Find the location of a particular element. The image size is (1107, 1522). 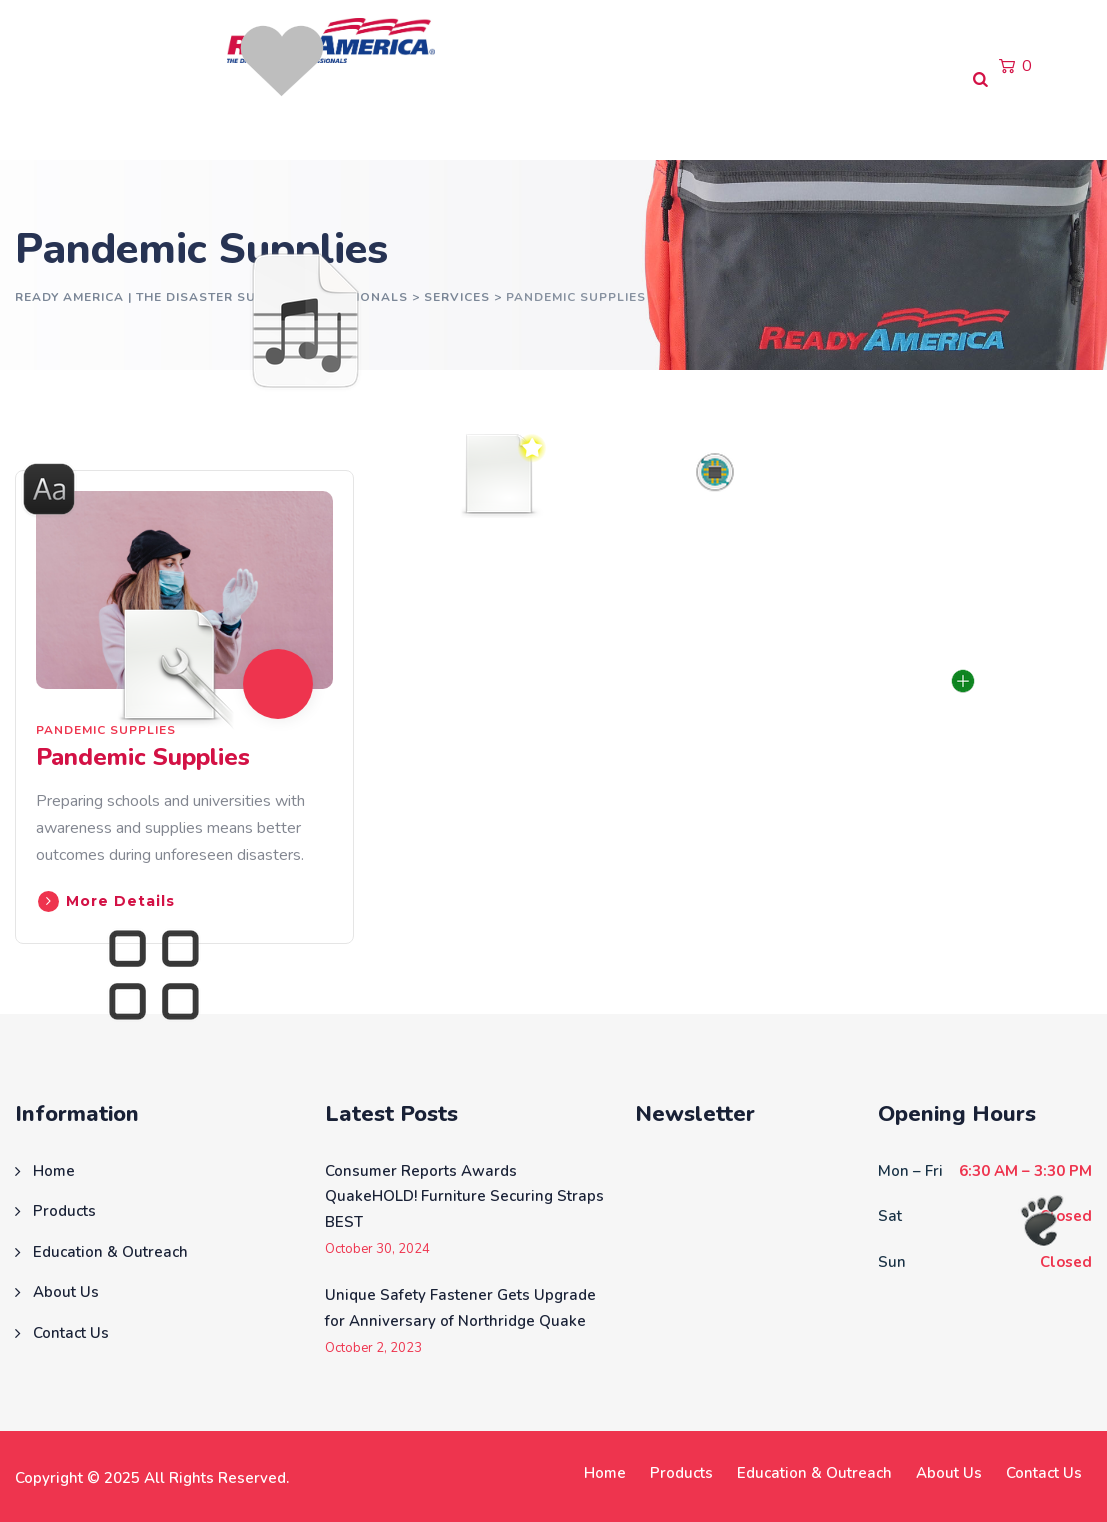

access the GNOME desktop home or start menu is located at coordinates (1042, 1221).